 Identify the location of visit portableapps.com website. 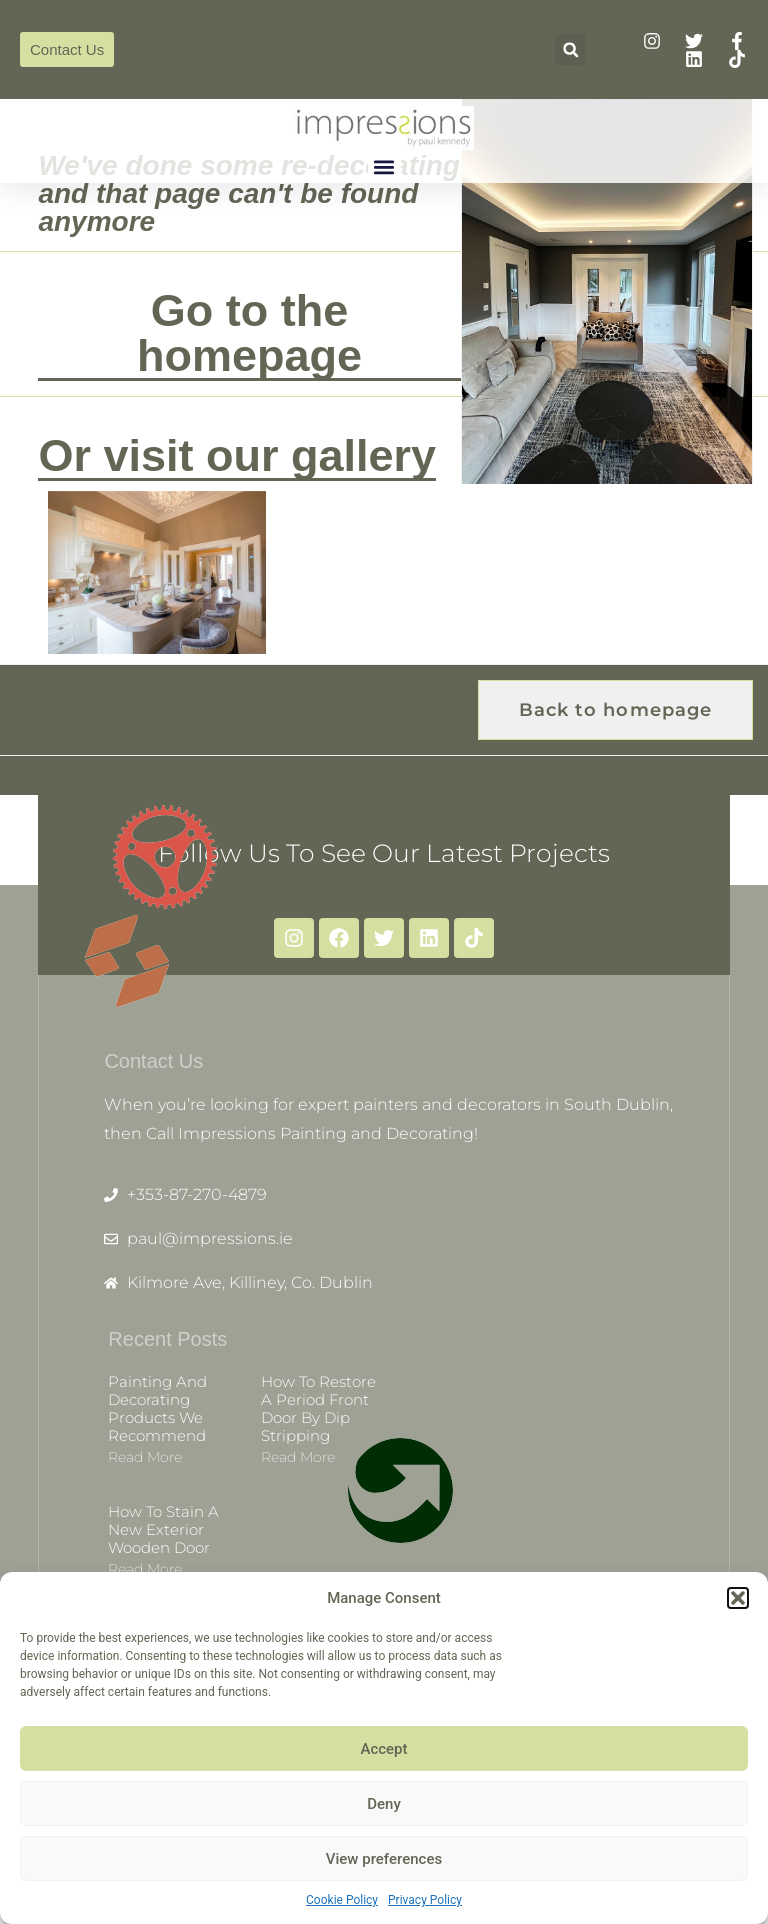
(400, 1490).